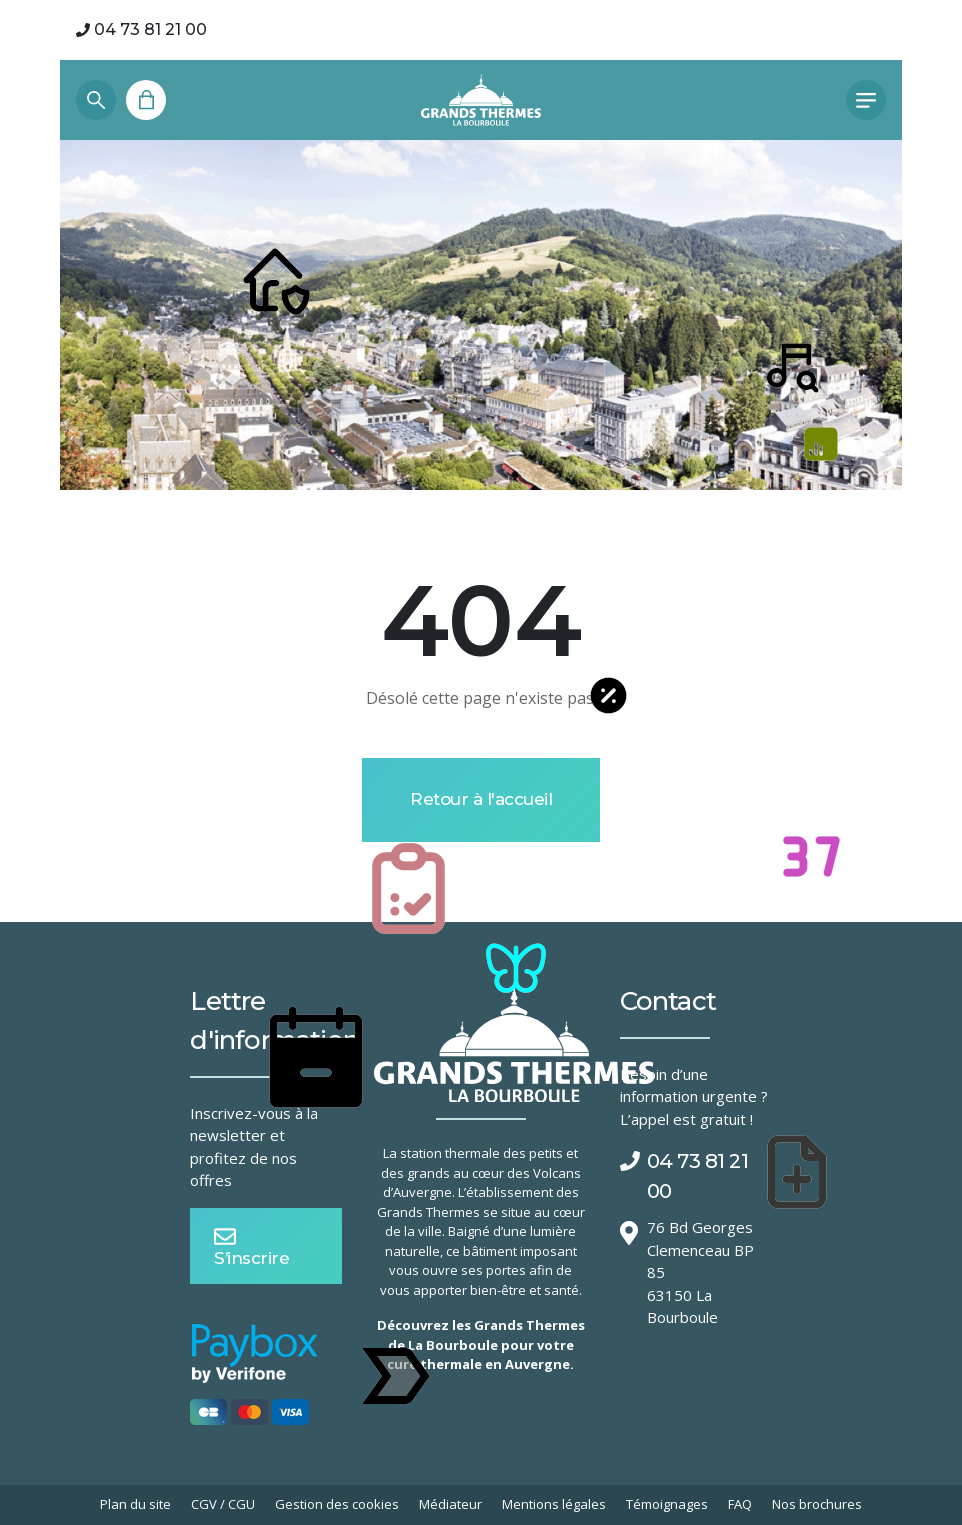  I want to click on create a new file, so click(797, 1172).